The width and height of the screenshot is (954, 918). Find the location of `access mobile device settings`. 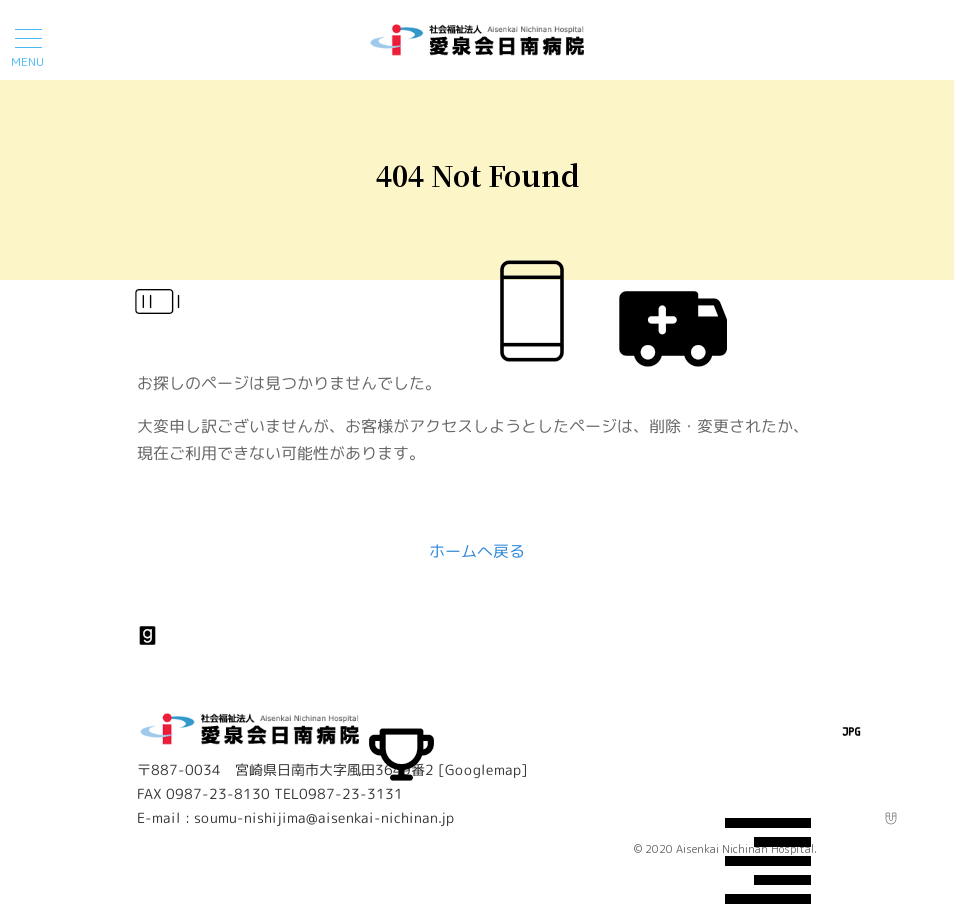

access mobile device settings is located at coordinates (532, 311).